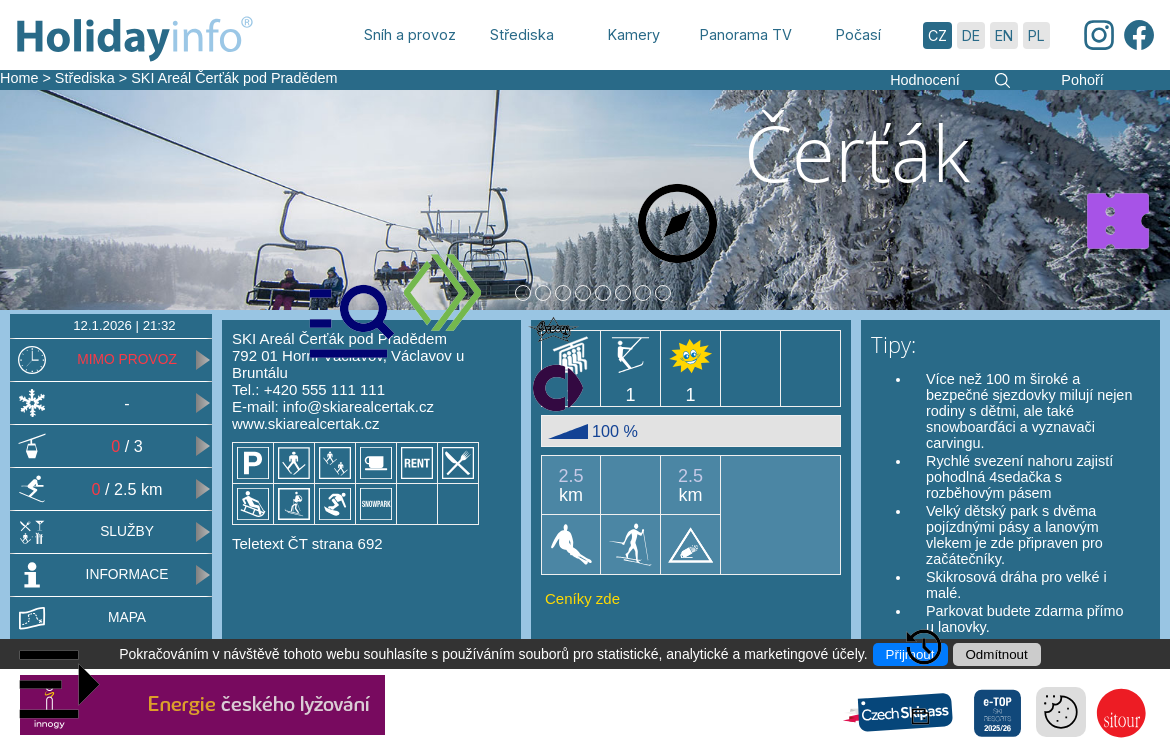 The height and width of the screenshot is (741, 1170). What do you see at coordinates (553, 329) in the screenshot?
I see `apache groovy programming language logo` at bounding box center [553, 329].